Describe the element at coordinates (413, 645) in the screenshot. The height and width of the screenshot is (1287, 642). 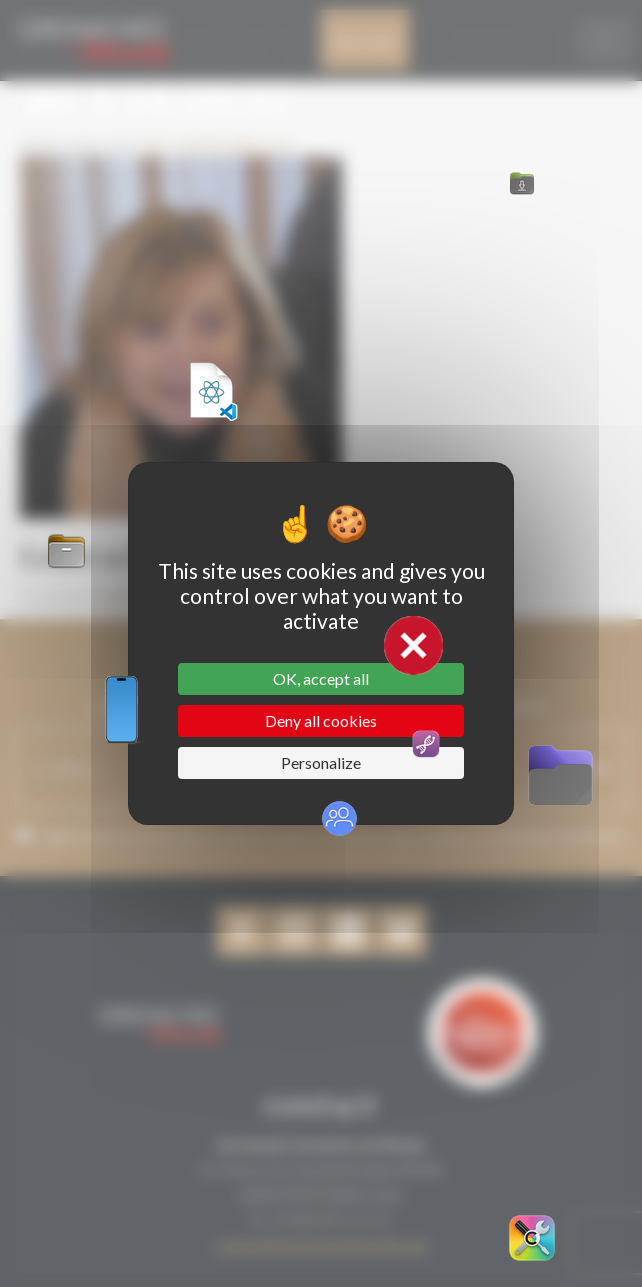
I see `stop or cancel a running process` at that location.